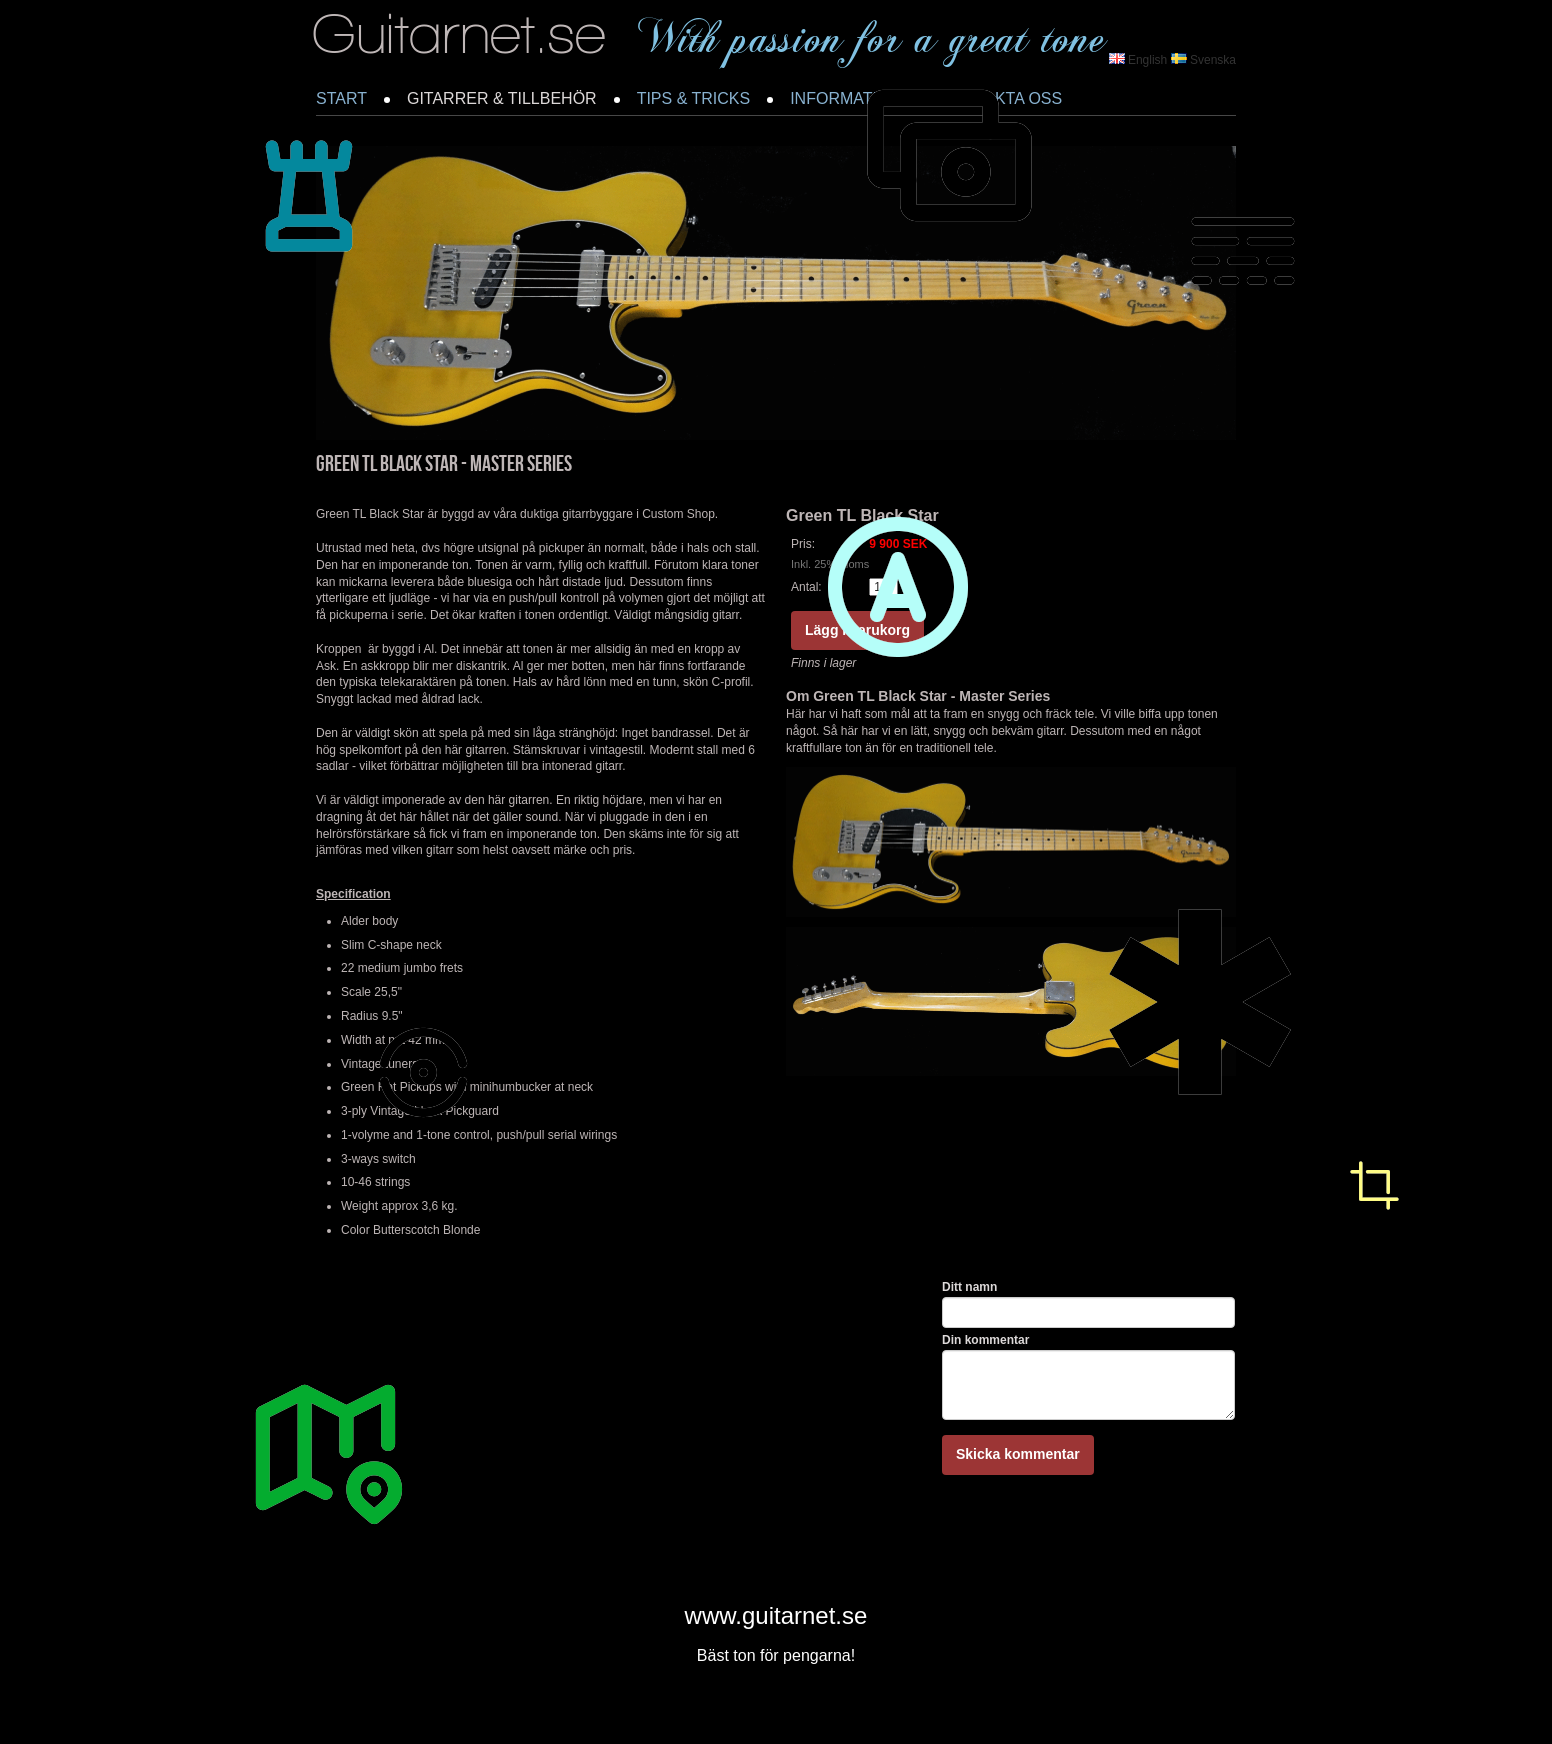  I want to click on xbox controller A button indicator, so click(898, 587).